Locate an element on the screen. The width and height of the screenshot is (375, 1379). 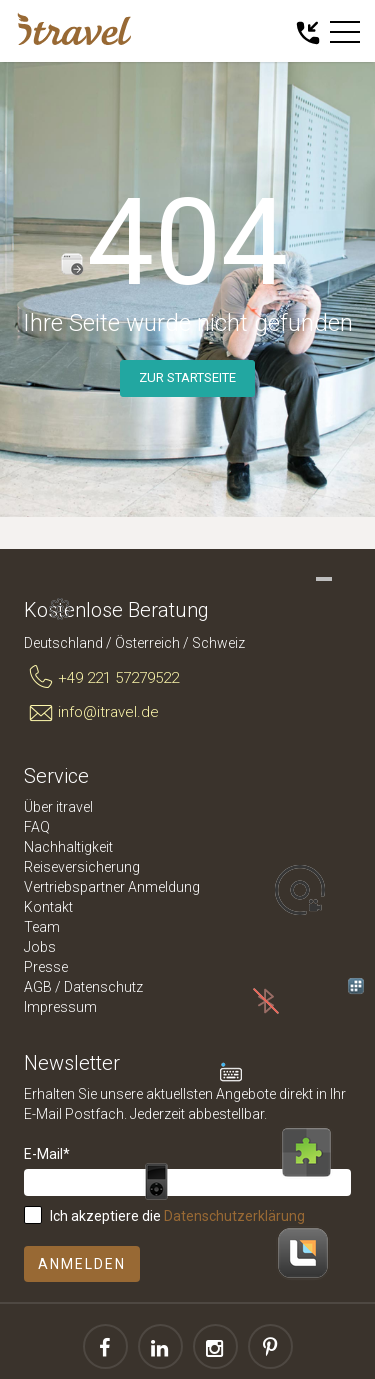
virtual keyboard is currently active is located at coordinates (231, 1072).